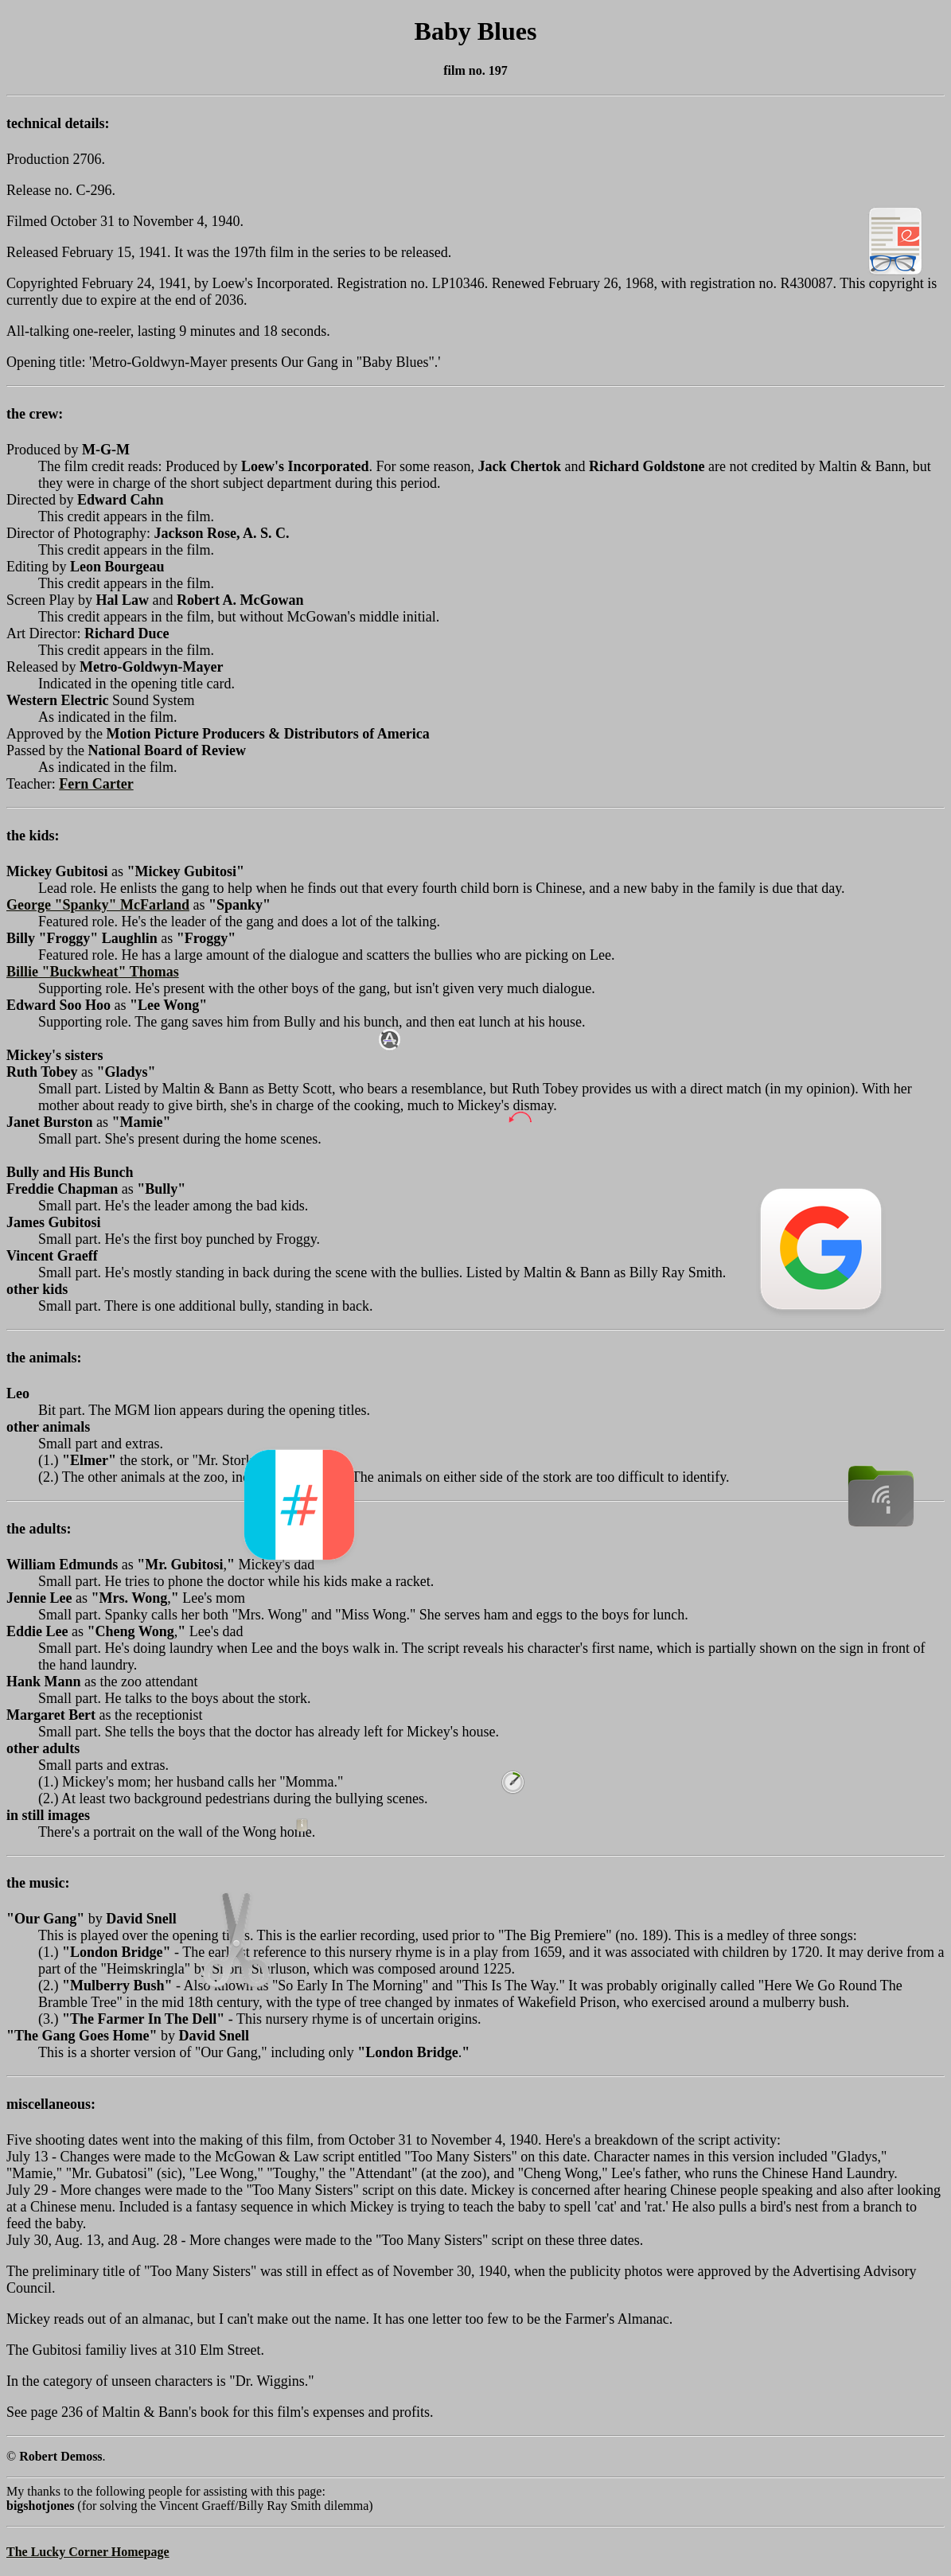 The image size is (951, 2576). What do you see at coordinates (820, 1249) in the screenshot?
I see `open the Google app` at bounding box center [820, 1249].